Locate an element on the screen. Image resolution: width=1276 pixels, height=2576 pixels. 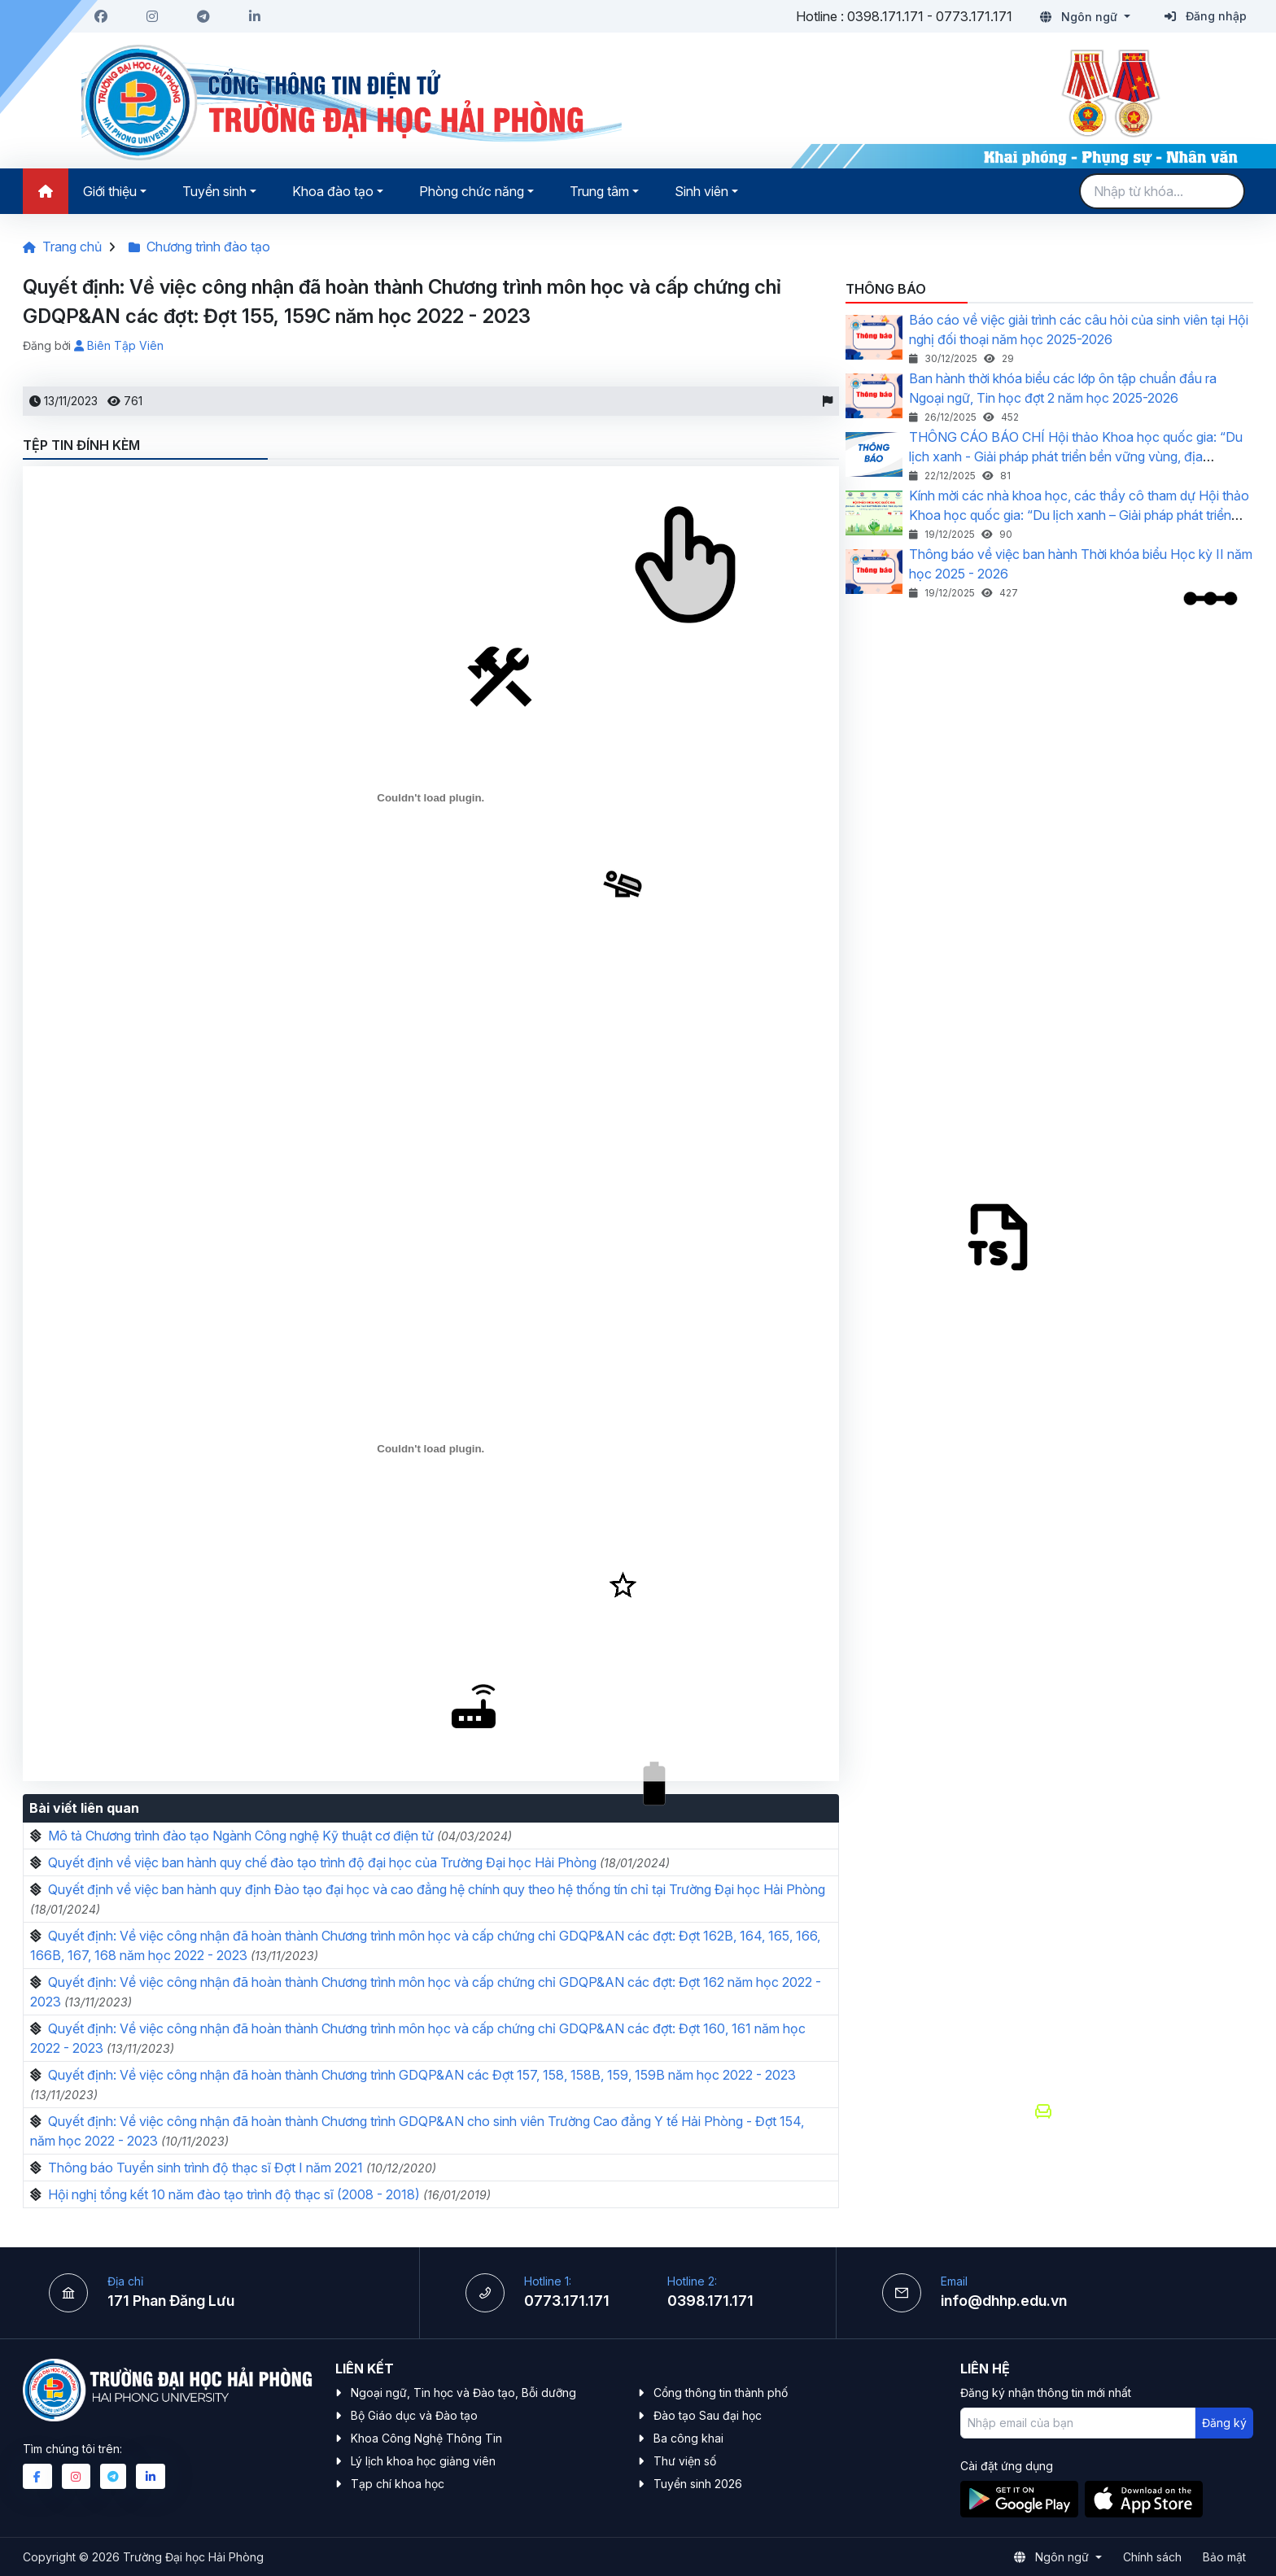
indicates lie-flat seat availability on flight is located at coordinates (623, 884).